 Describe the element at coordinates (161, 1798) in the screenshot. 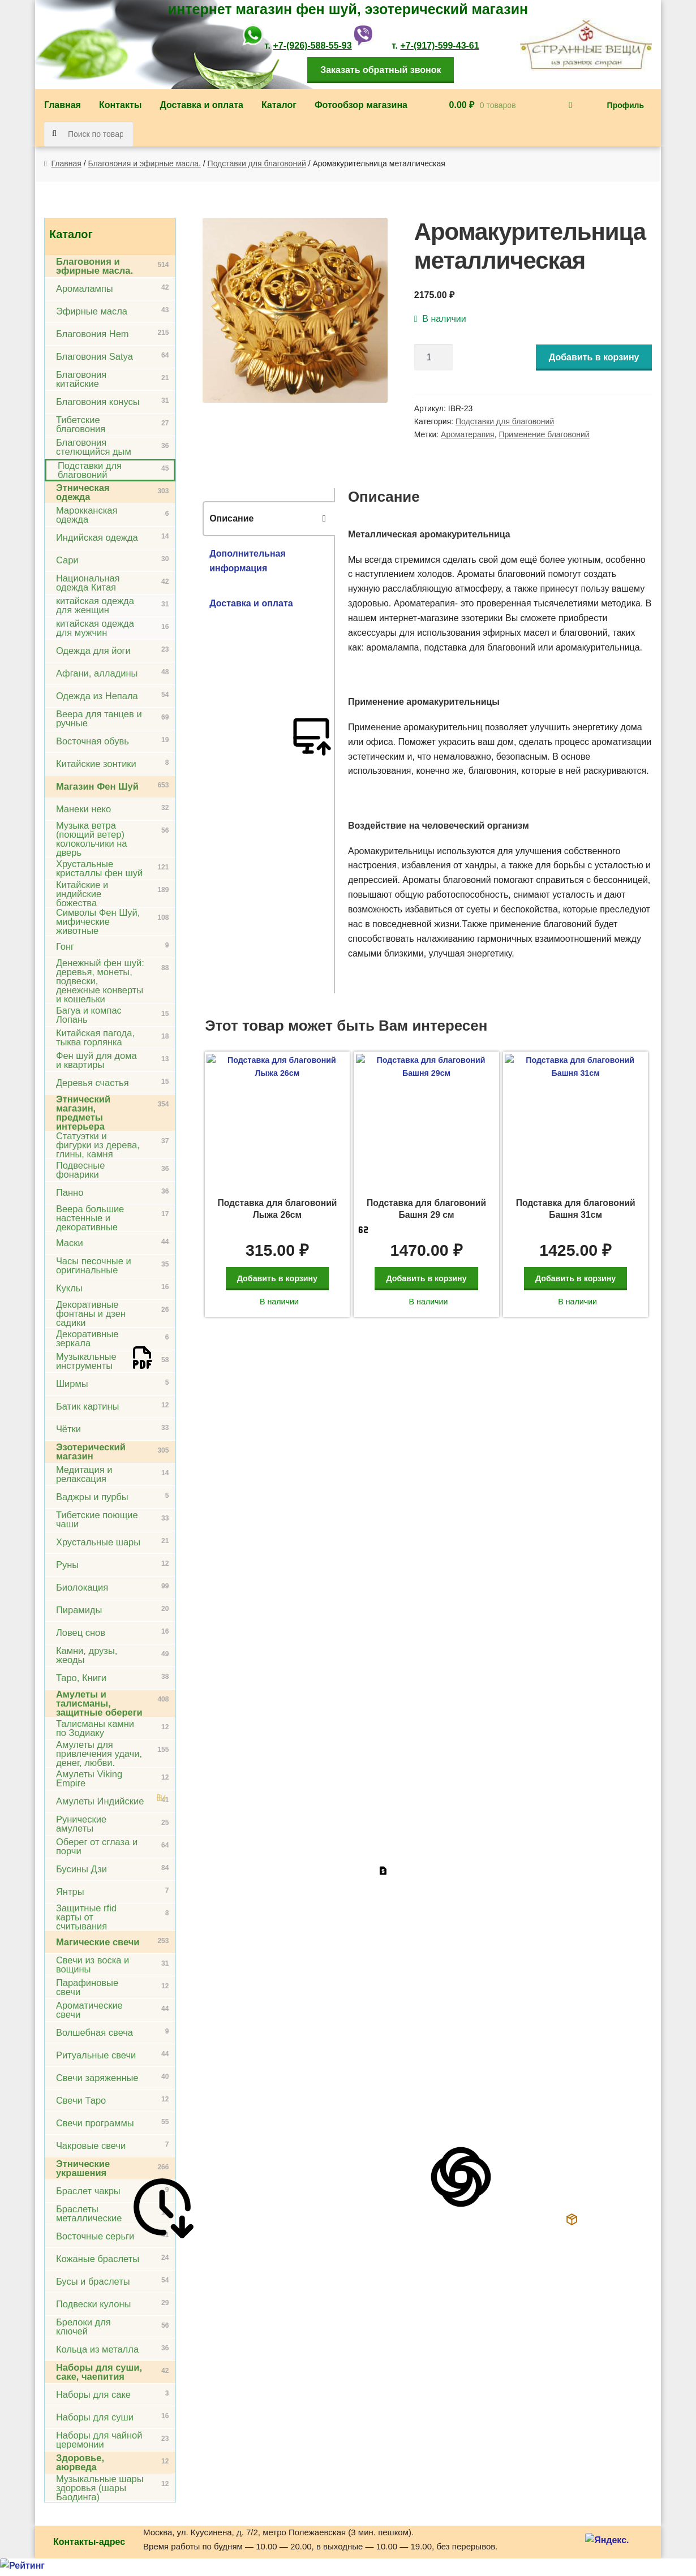

I see `access solar energy settings` at that location.